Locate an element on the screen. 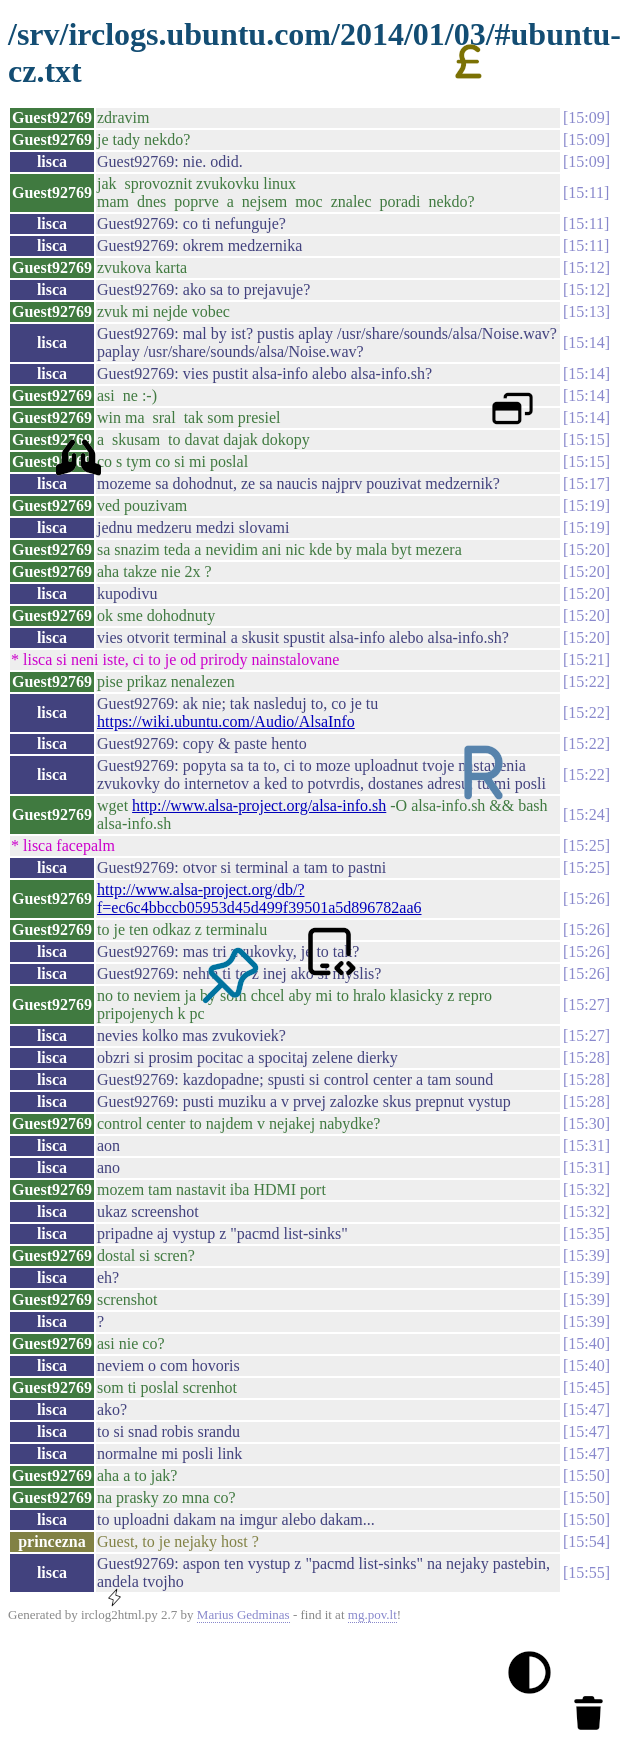 Image resolution: width=621 pixels, height=1744 pixels. restore window to previous size is located at coordinates (512, 408).